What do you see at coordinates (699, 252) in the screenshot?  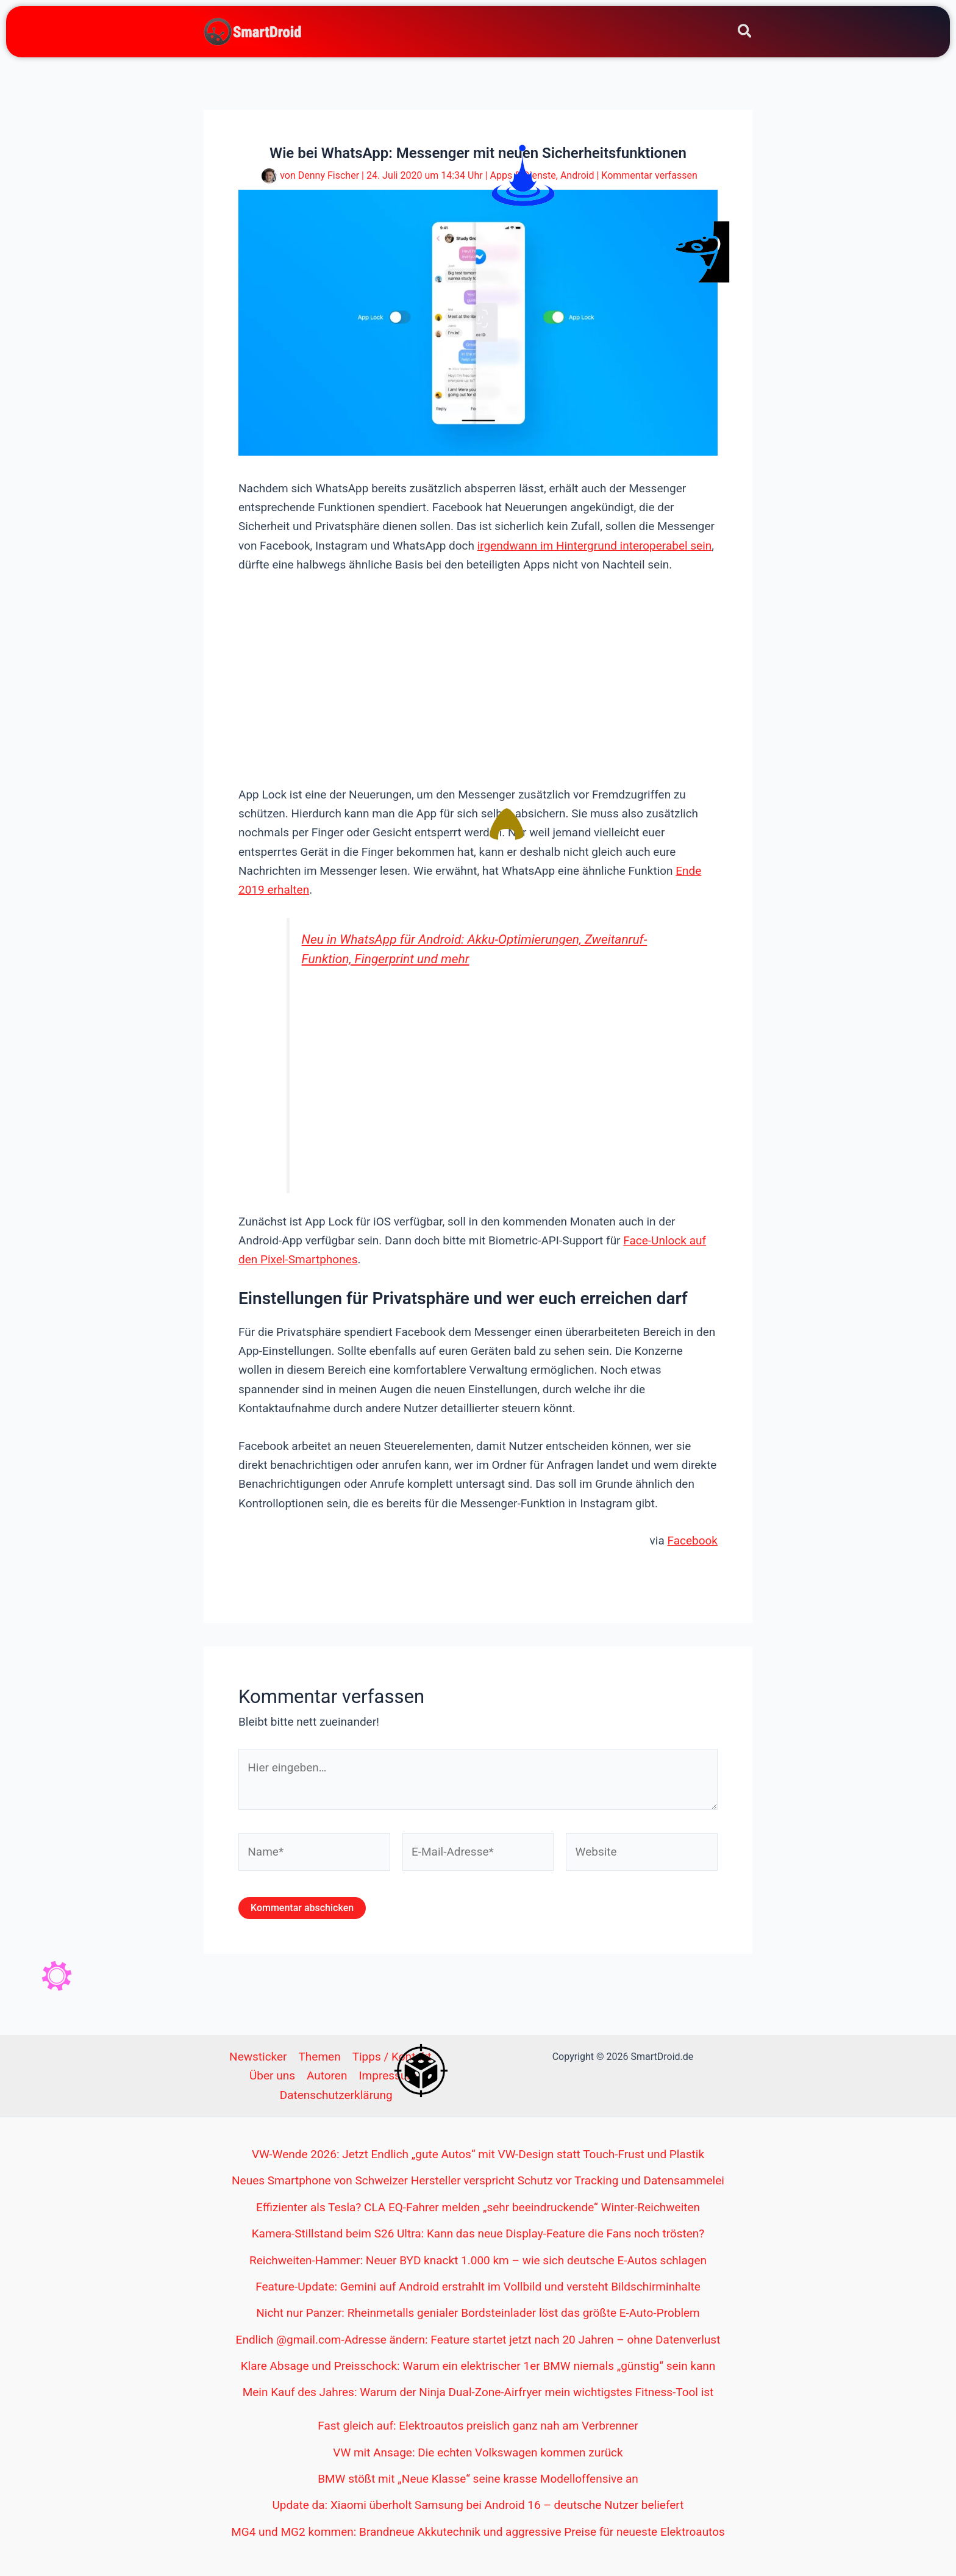 I see `indicates a foraging or mushroom gathering activity` at bounding box center [699, 252].